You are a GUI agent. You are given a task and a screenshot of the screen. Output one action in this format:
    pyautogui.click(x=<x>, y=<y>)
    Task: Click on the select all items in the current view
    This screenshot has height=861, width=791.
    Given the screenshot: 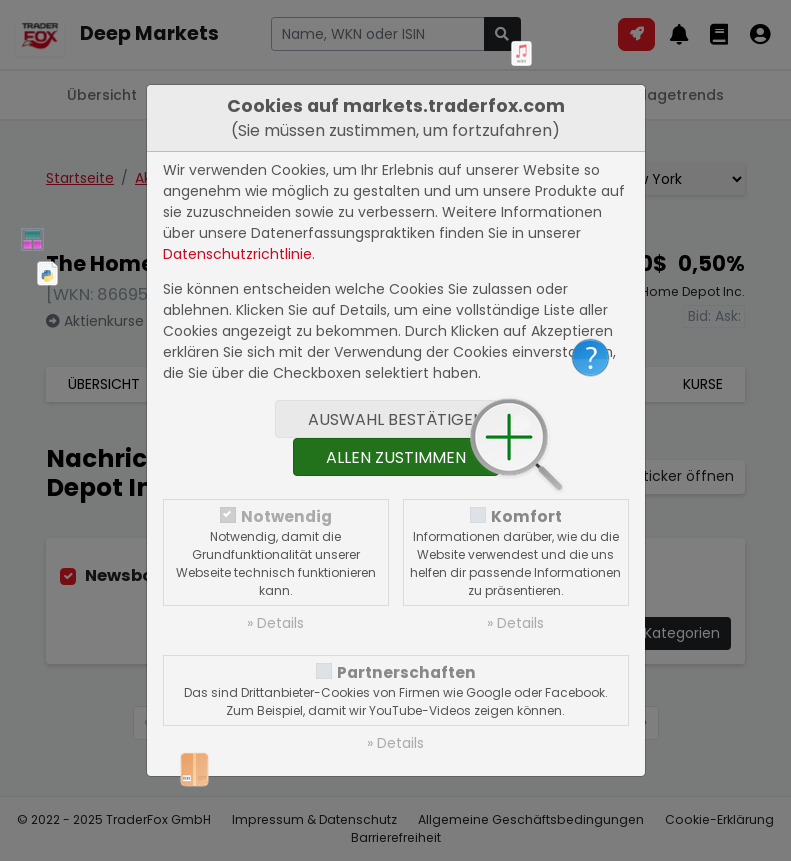 What is the action you would take?
    pyautogui.click(x=32, y=239)
    